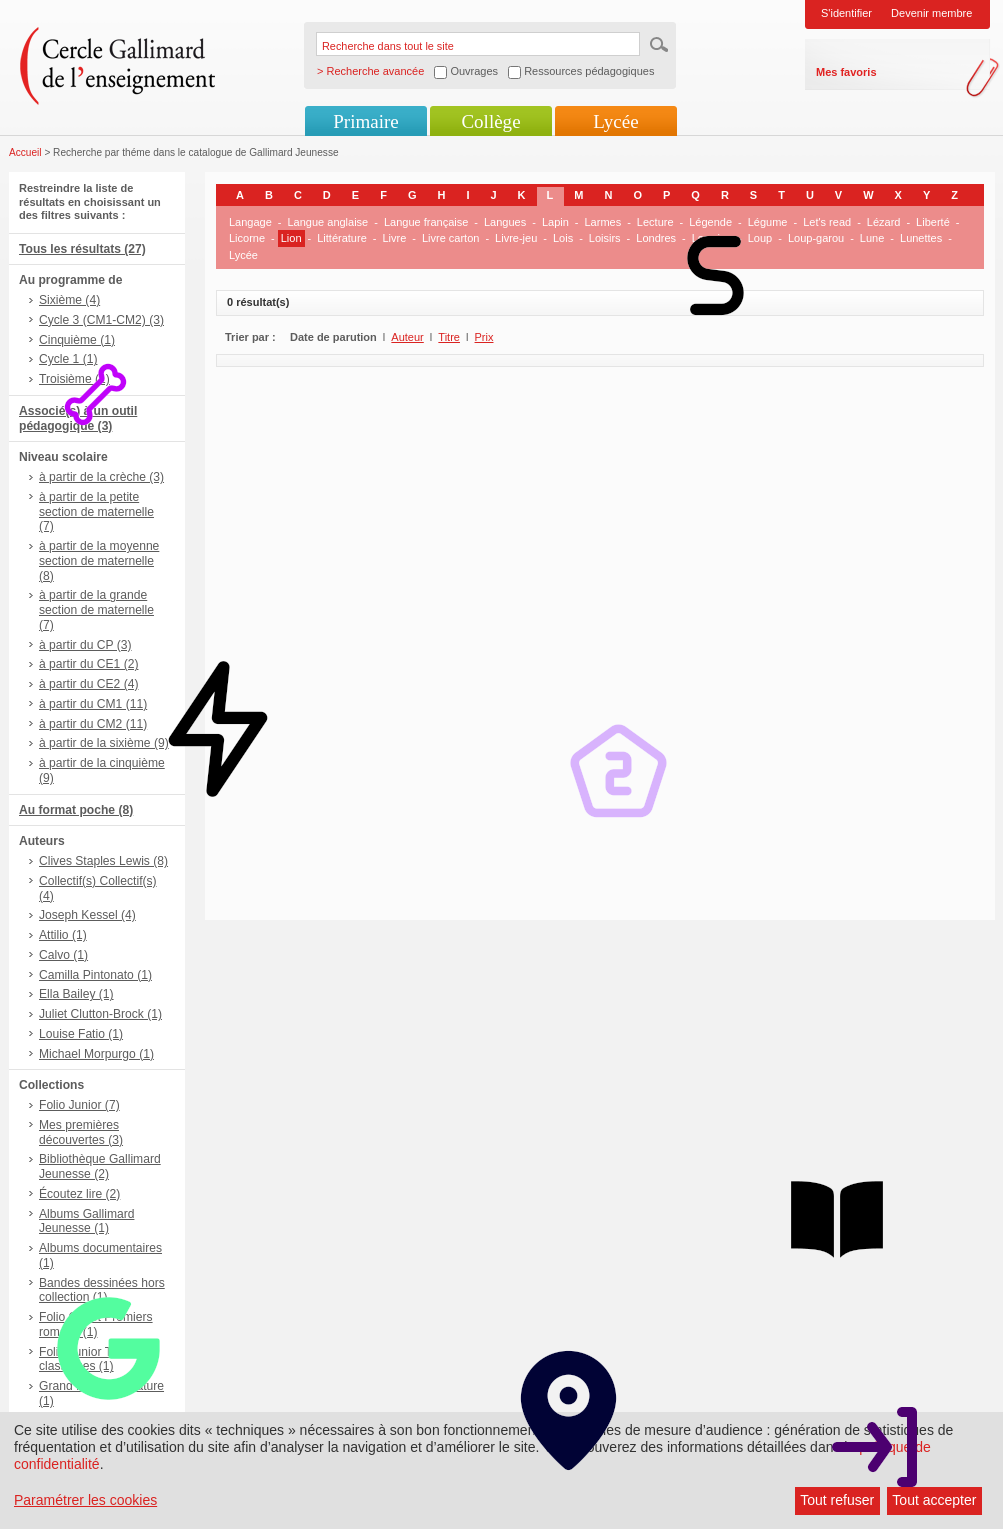  I want to click on access pet-related features or settings, so click(95, 394).